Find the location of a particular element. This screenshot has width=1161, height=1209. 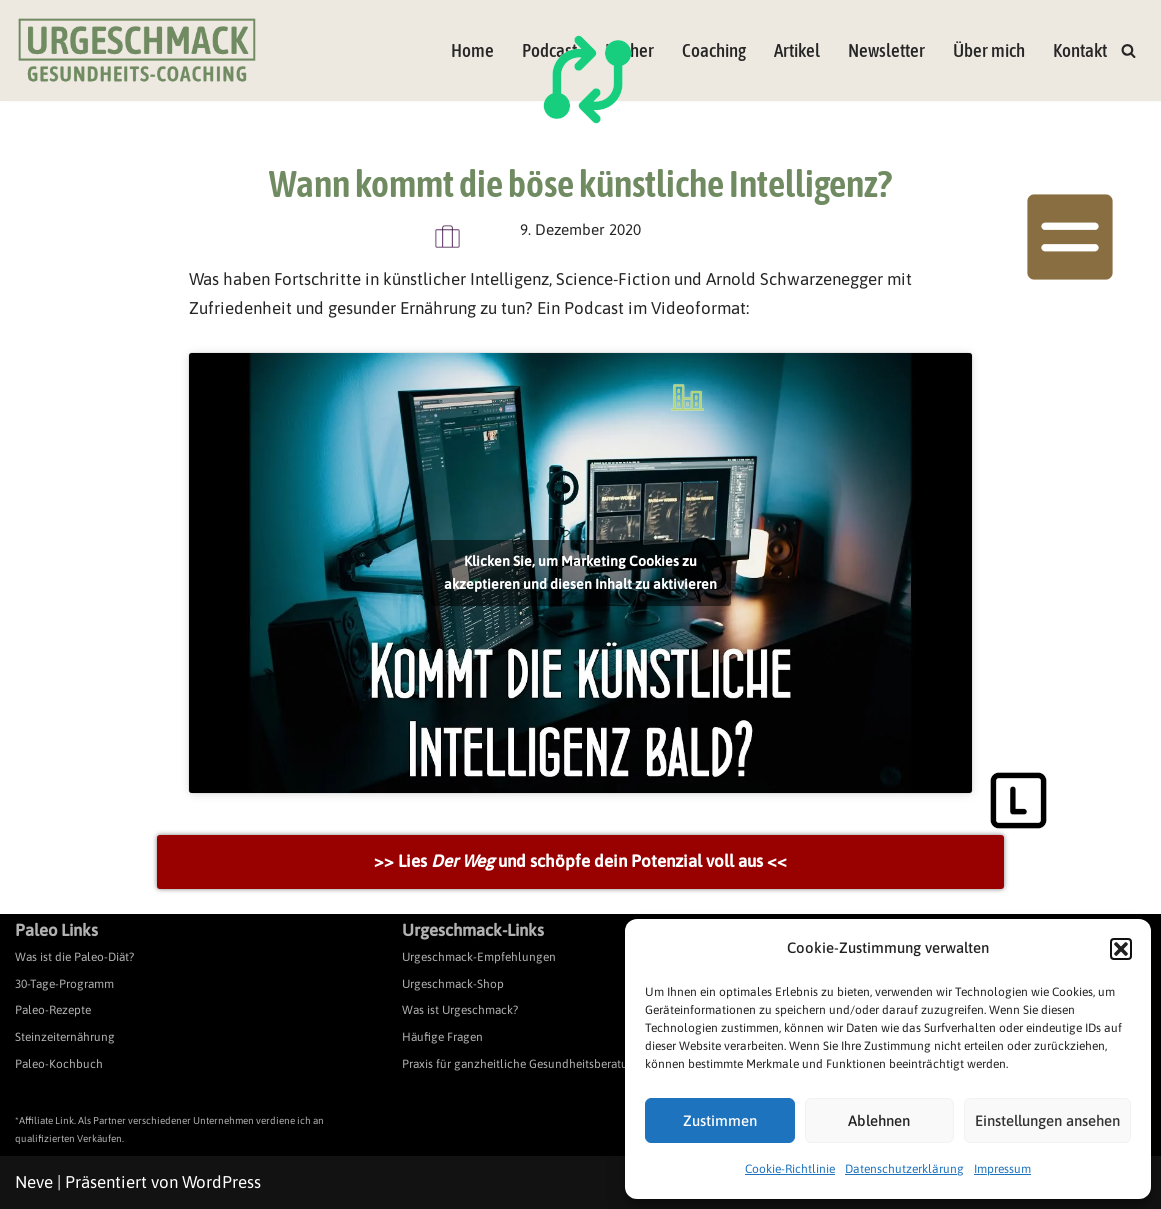

indicates a label or list view option is located at coordinates (1018, 800).